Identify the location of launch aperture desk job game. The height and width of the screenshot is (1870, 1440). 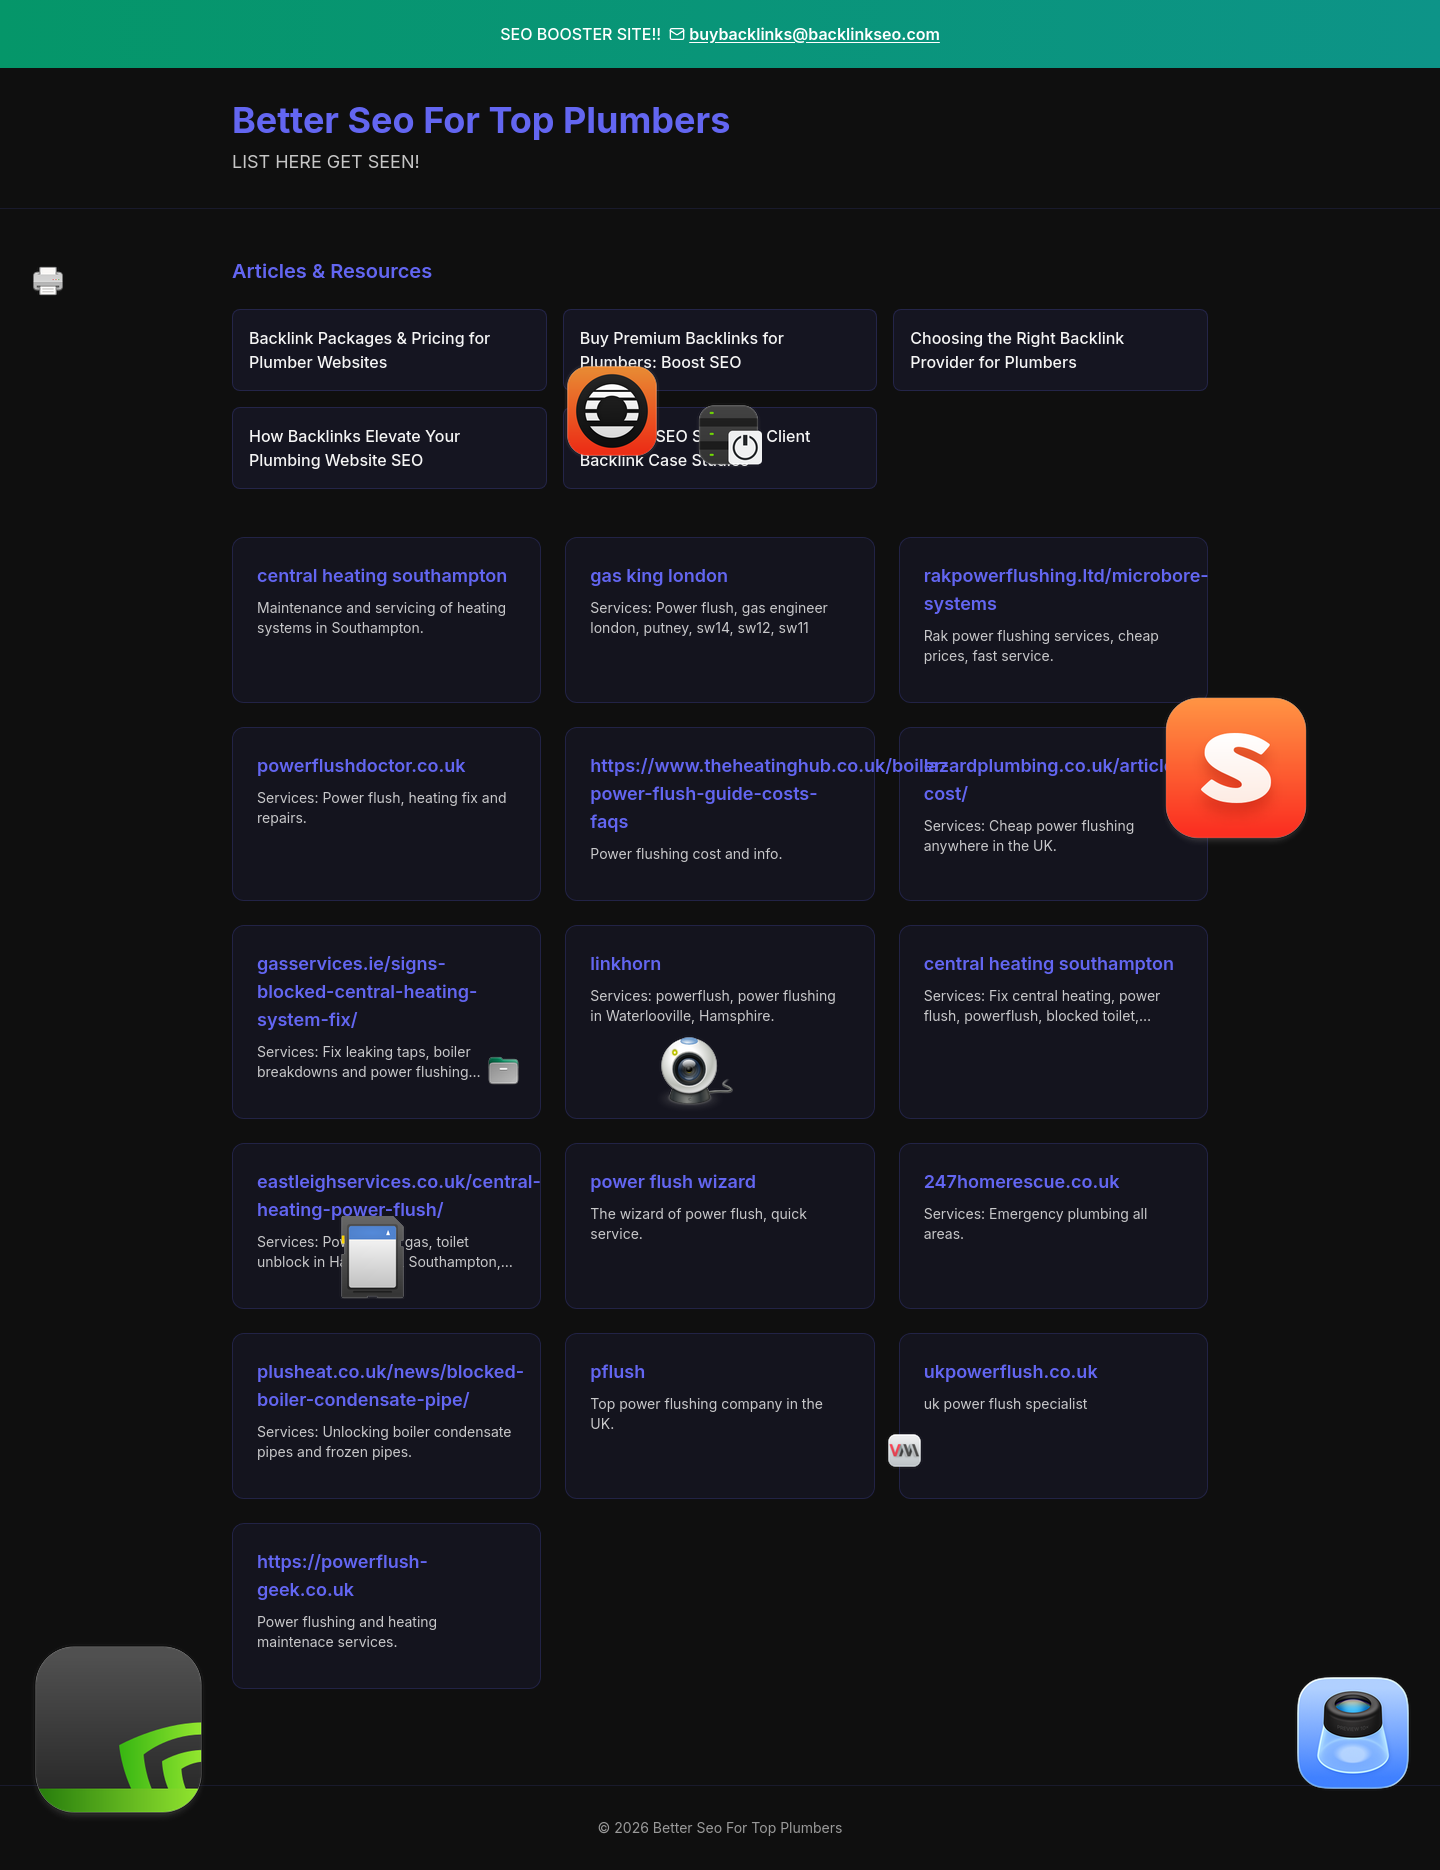
(612, 411).